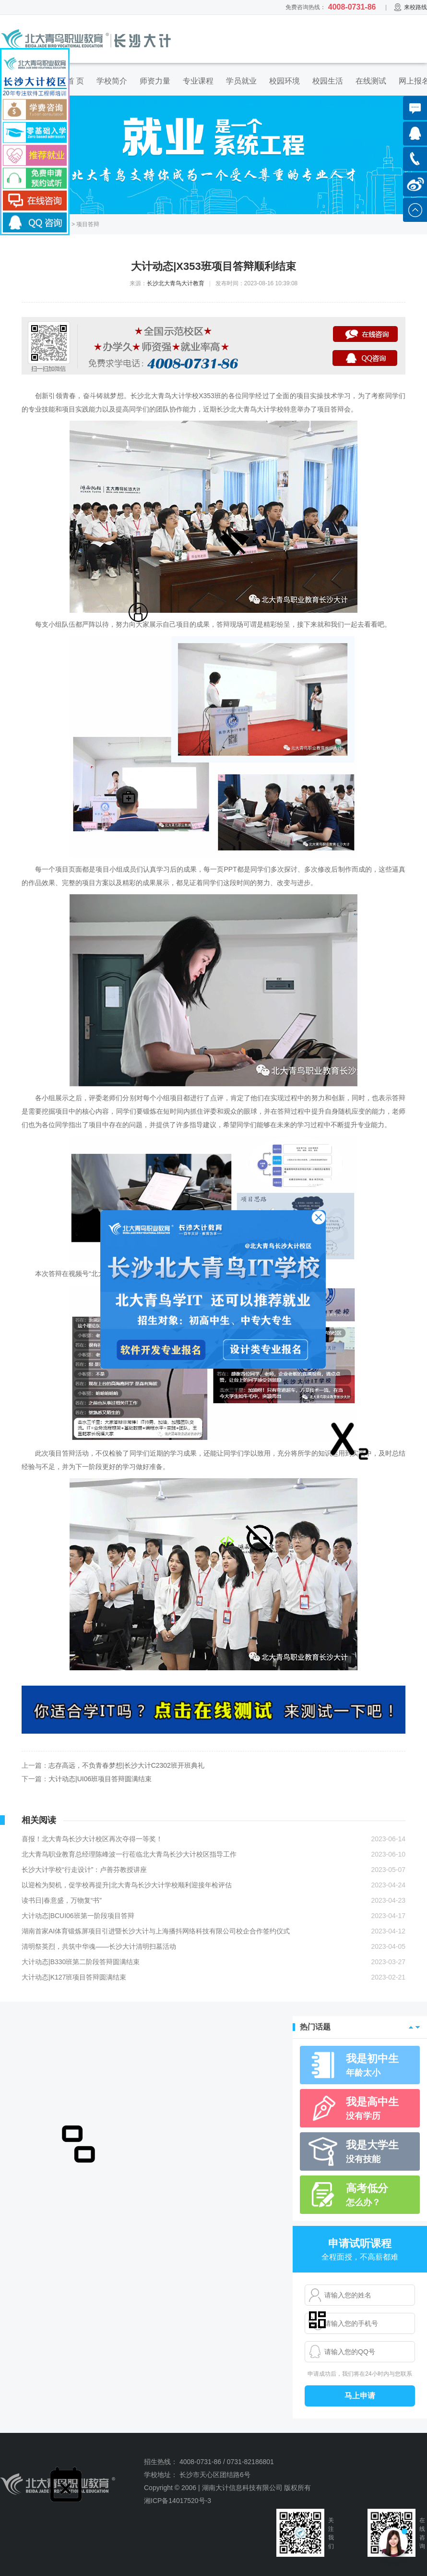  What do you see at coordinates (317, 2320) in the screenshot?
I see `access the main dashboard` at bounding box center [317, 2320].